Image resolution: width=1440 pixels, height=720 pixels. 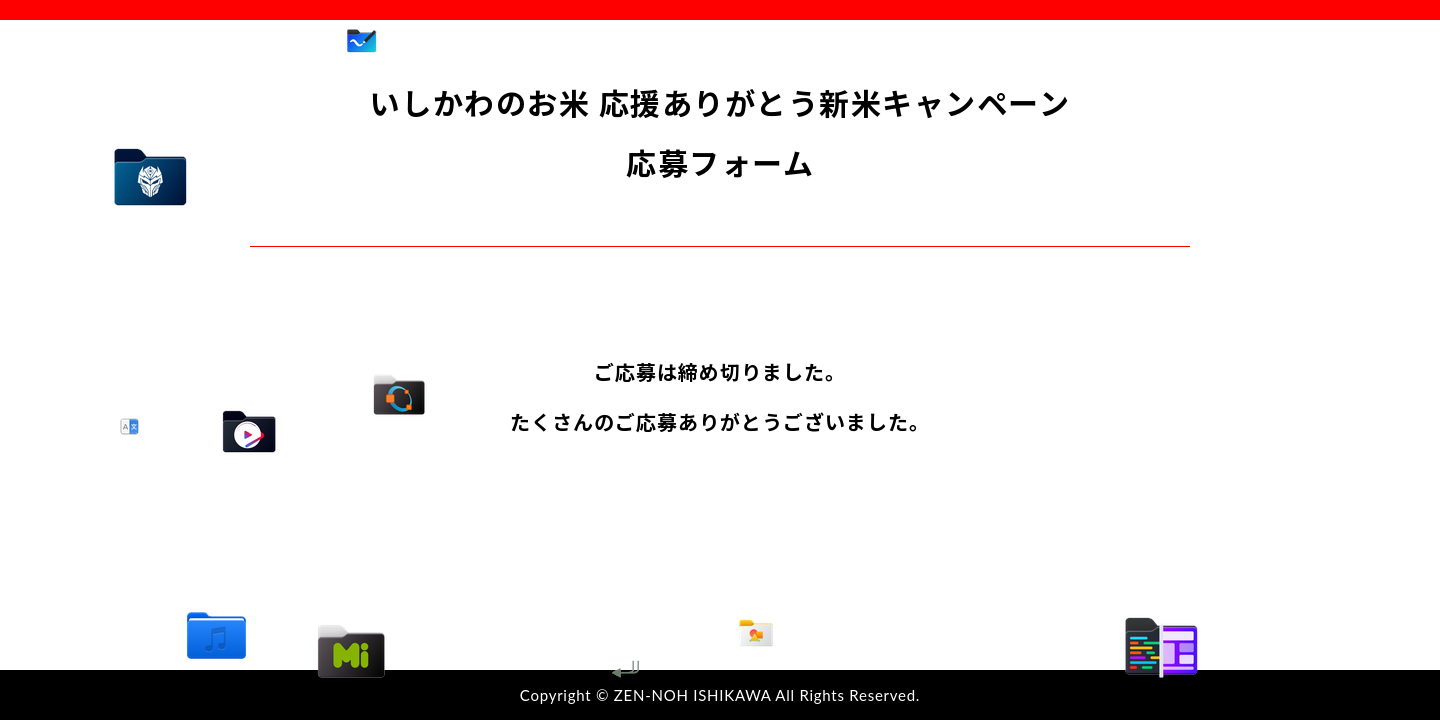 What do you see at coordinates (361, 41) in the screenshot?
I see `open microsoft whiteboard files folder` at bounding box center [361, 41].